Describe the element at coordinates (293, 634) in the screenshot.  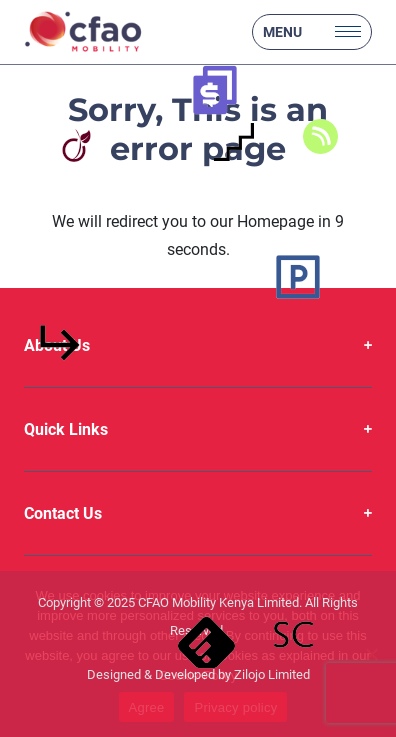
I see `link to Scopus academic database` at that location.